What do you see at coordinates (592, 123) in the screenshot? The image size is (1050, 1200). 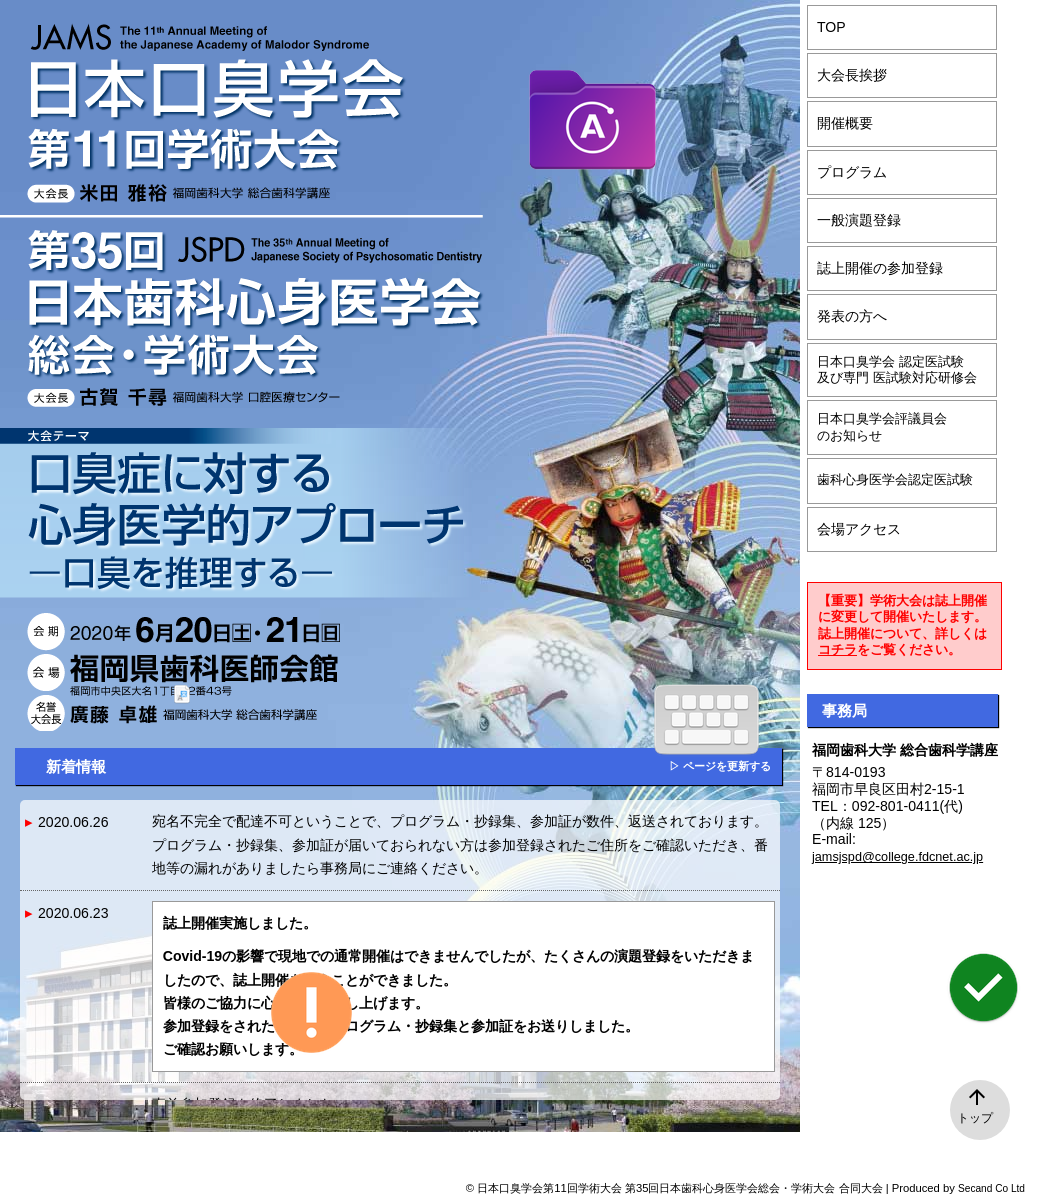 I see `open apollo app files folder` at bounding box center [592, 123].